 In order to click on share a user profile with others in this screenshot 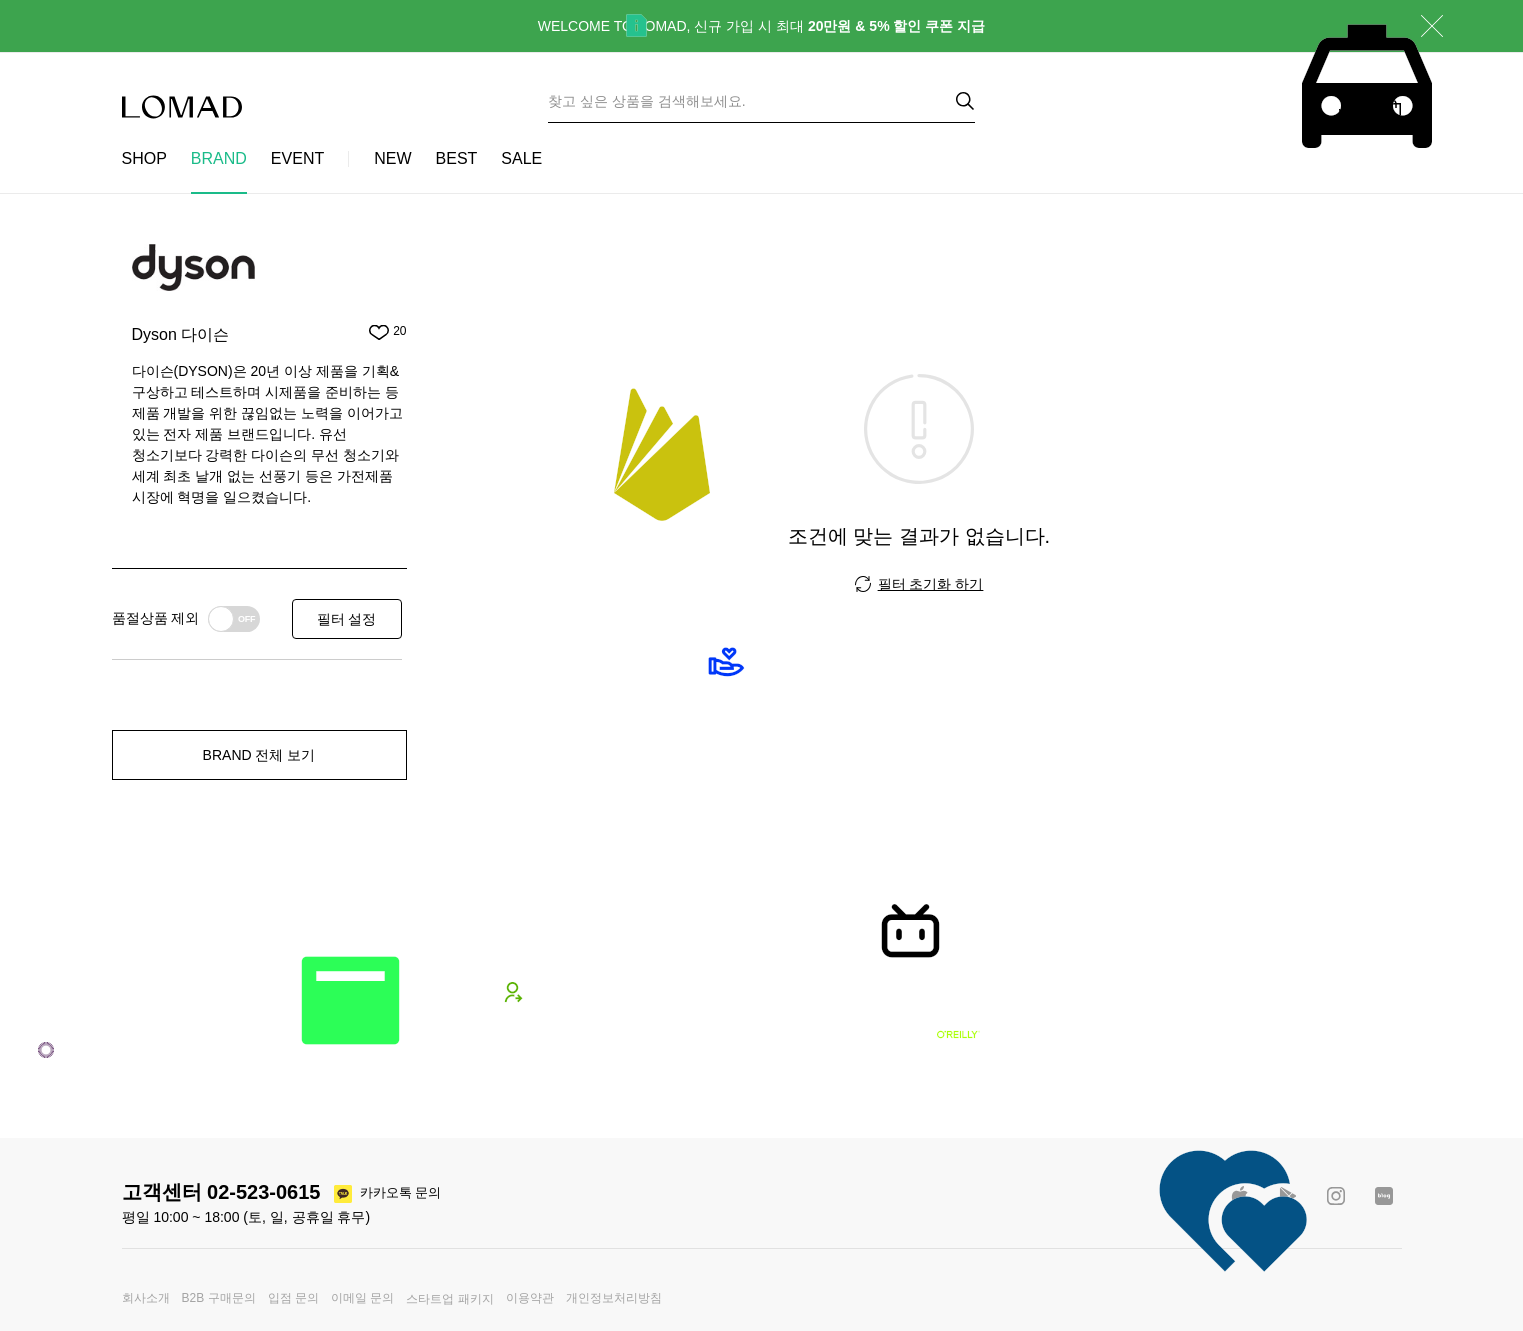, I will do `click(512, 992)`.